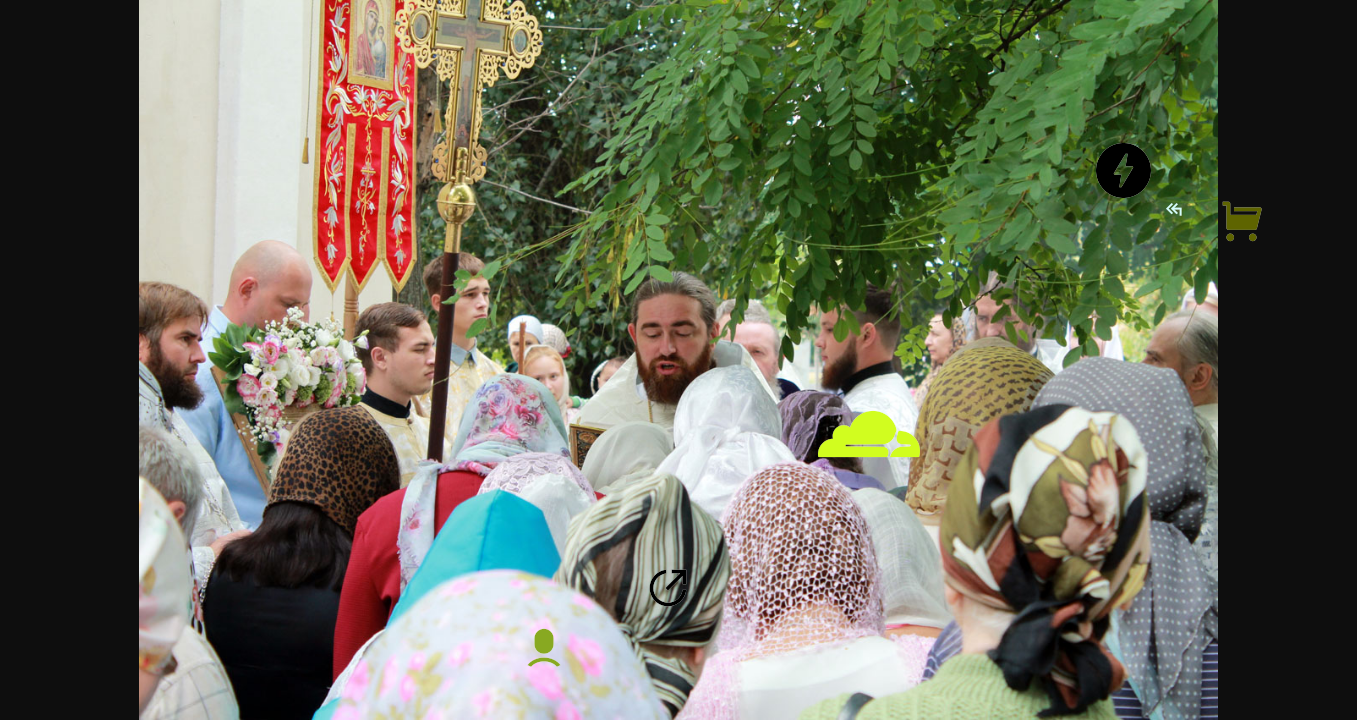 This screenshot has height=720, width=1357. What do you see at coordinates (1174, 209) in the screenshot?
I see `reply all to a message or email` at bounding box center [1174, 209].